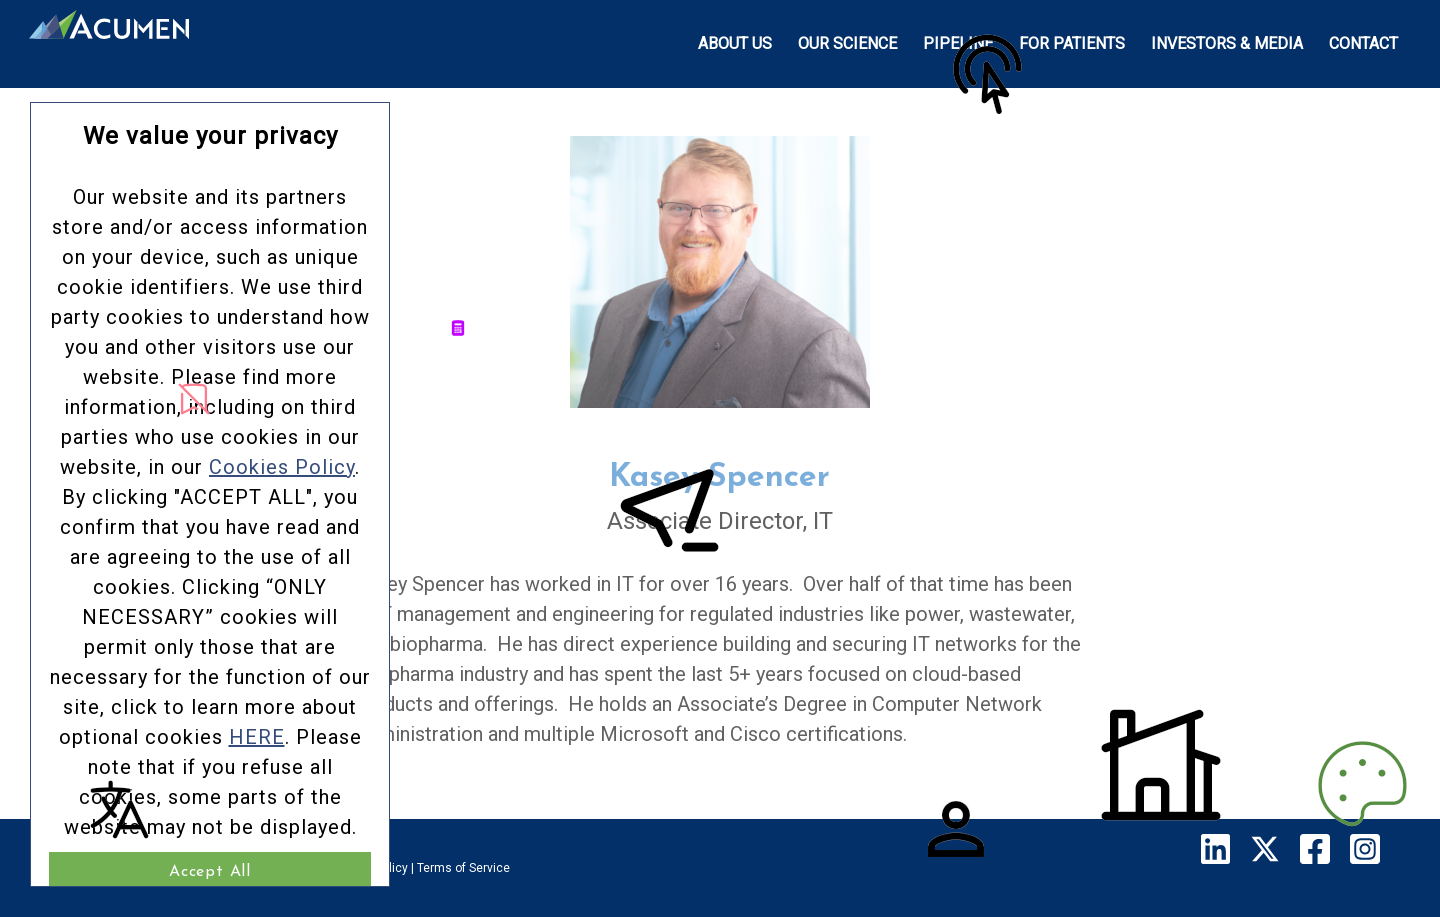 This screenshot has height=917, width=1440. What do you see at coordinates (1161, 765) in the screenshot?
I see `navigate to home screen` at bounding box center [1161, 765].